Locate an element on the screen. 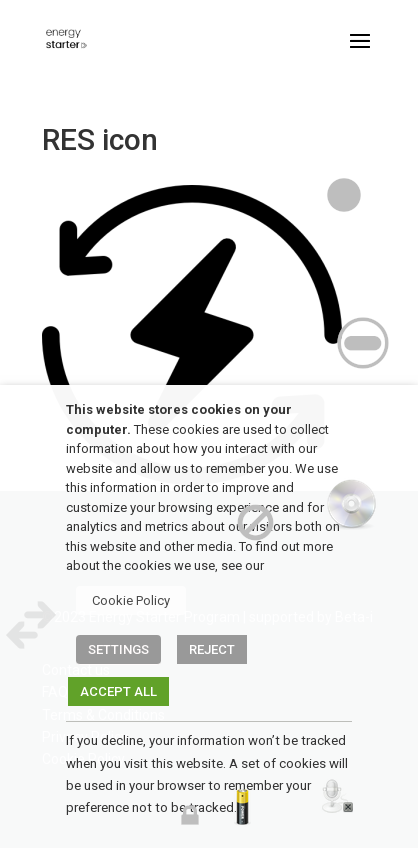 The width and height of the screenshot is (418, 848). indicates idle network activity is located at coordinates (31, 625).